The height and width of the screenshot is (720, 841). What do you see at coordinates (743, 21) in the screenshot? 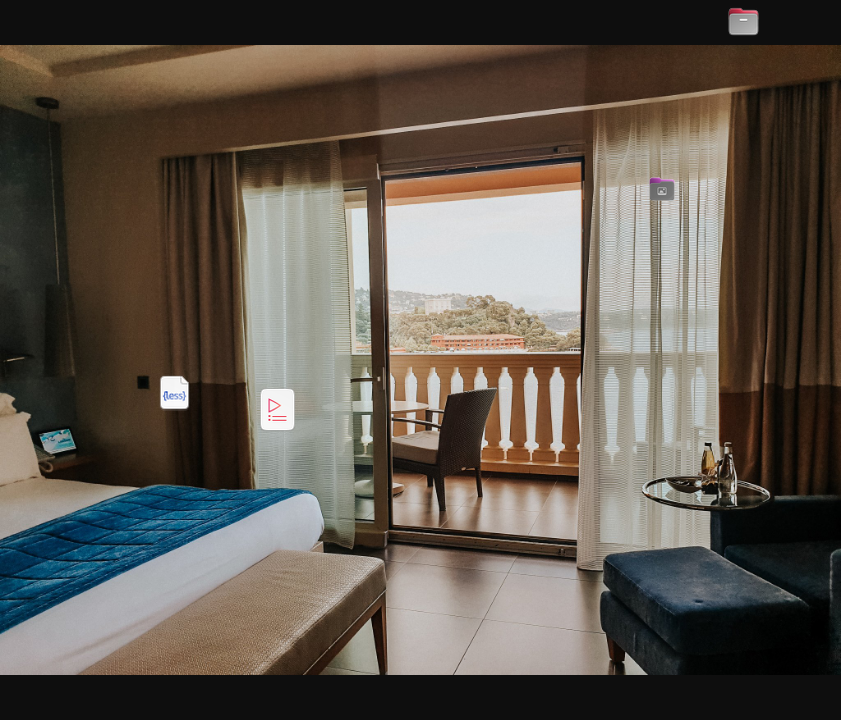
I see `open the file manager application` at bounding box center [743, 21].